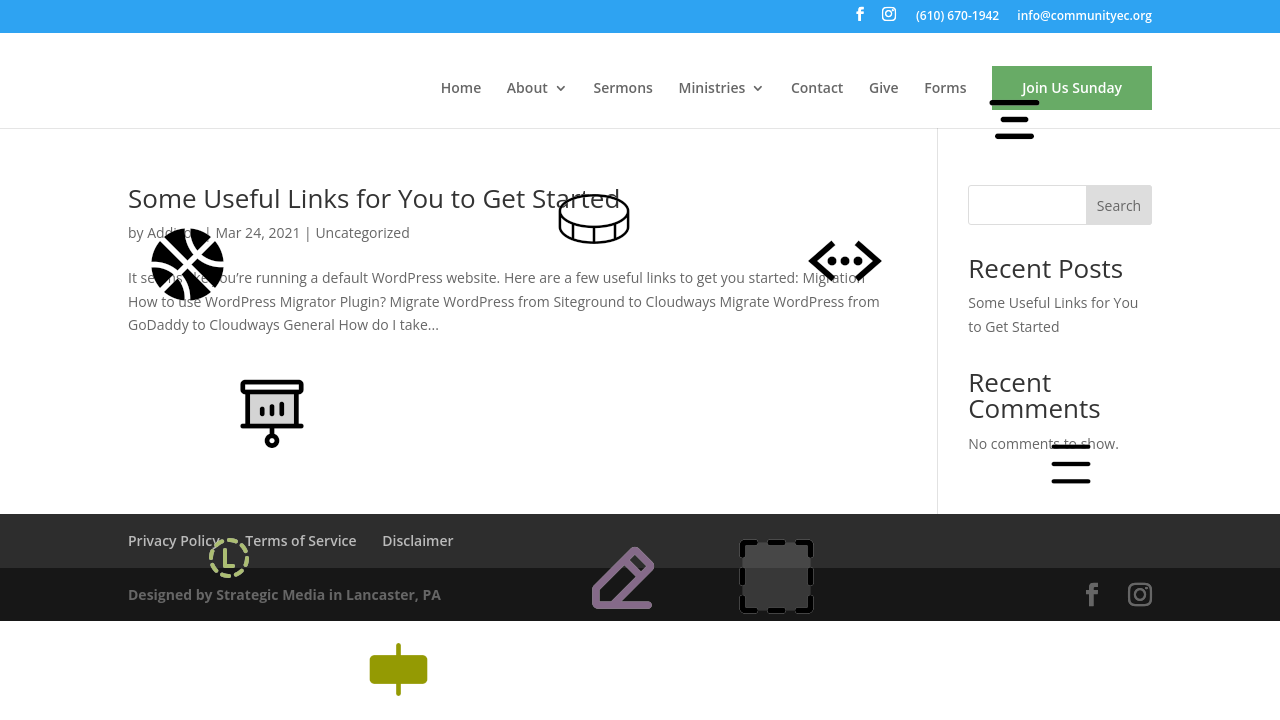  I want to click on view your coin balance or currency, so click(594, 219).